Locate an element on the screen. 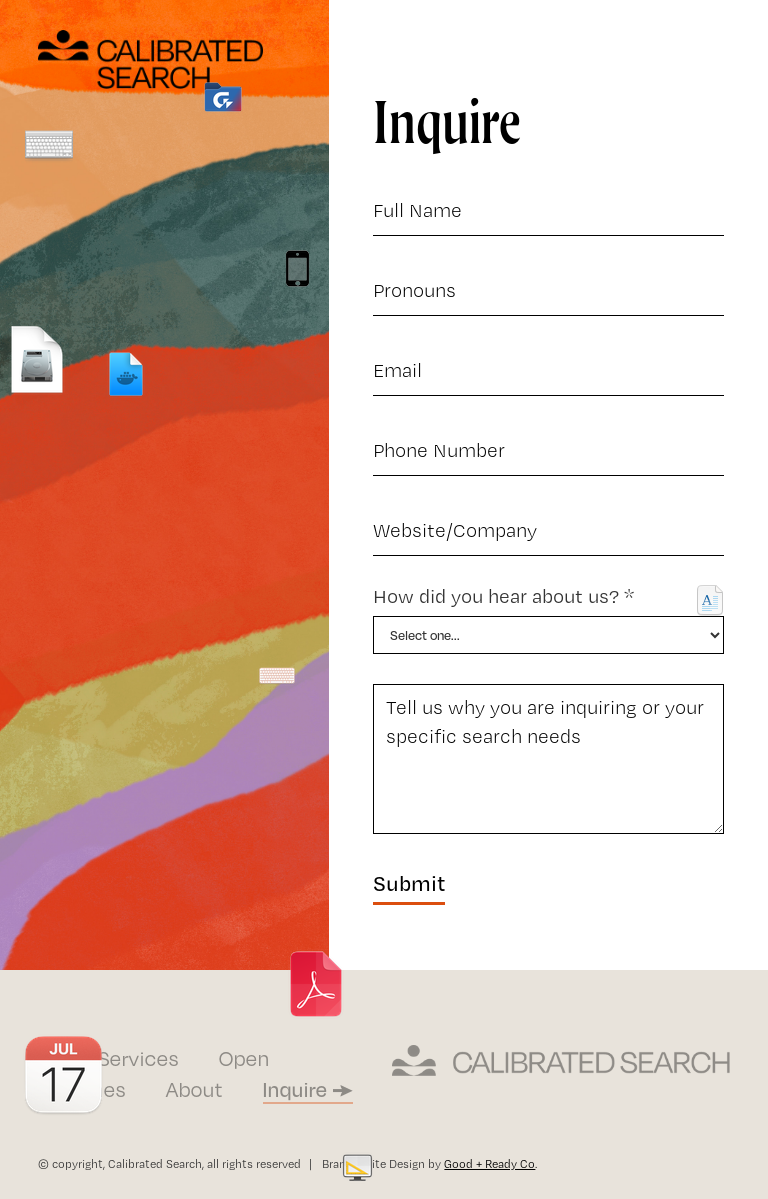 This screenshot has height=1199, width=768. a compressed PDF document file is located at coordinates (316, 984).